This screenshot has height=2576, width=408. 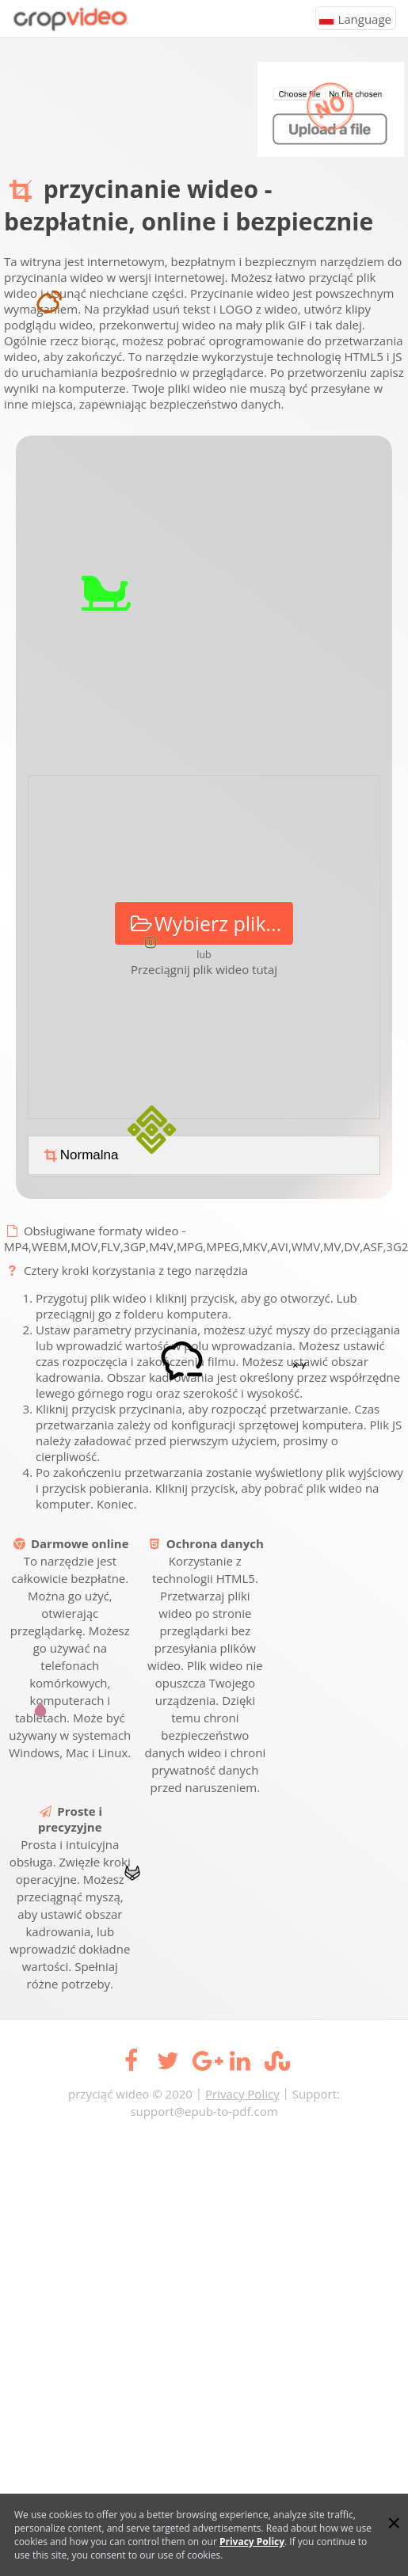 I want to click on open weibo app, so click(x=49, y=302).